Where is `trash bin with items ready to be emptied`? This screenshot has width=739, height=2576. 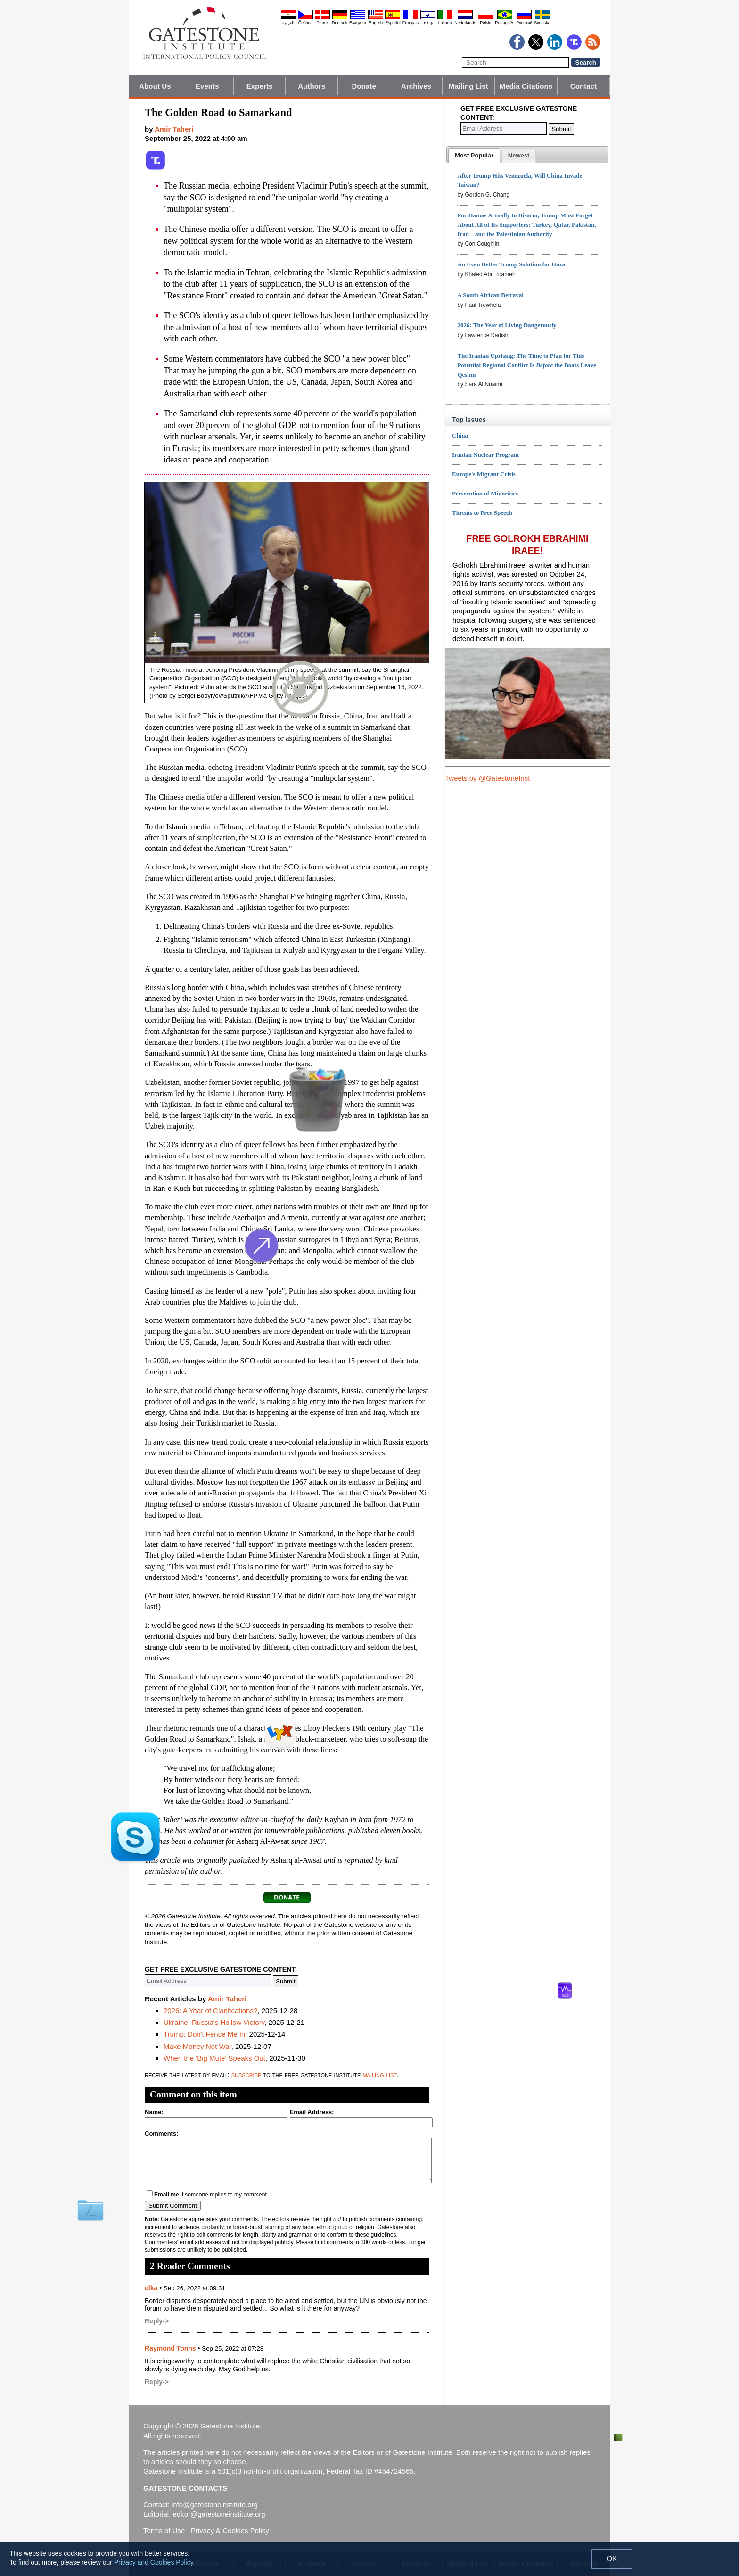 trash bin with items ready to be emptied is located at coordinates (317, 1100).